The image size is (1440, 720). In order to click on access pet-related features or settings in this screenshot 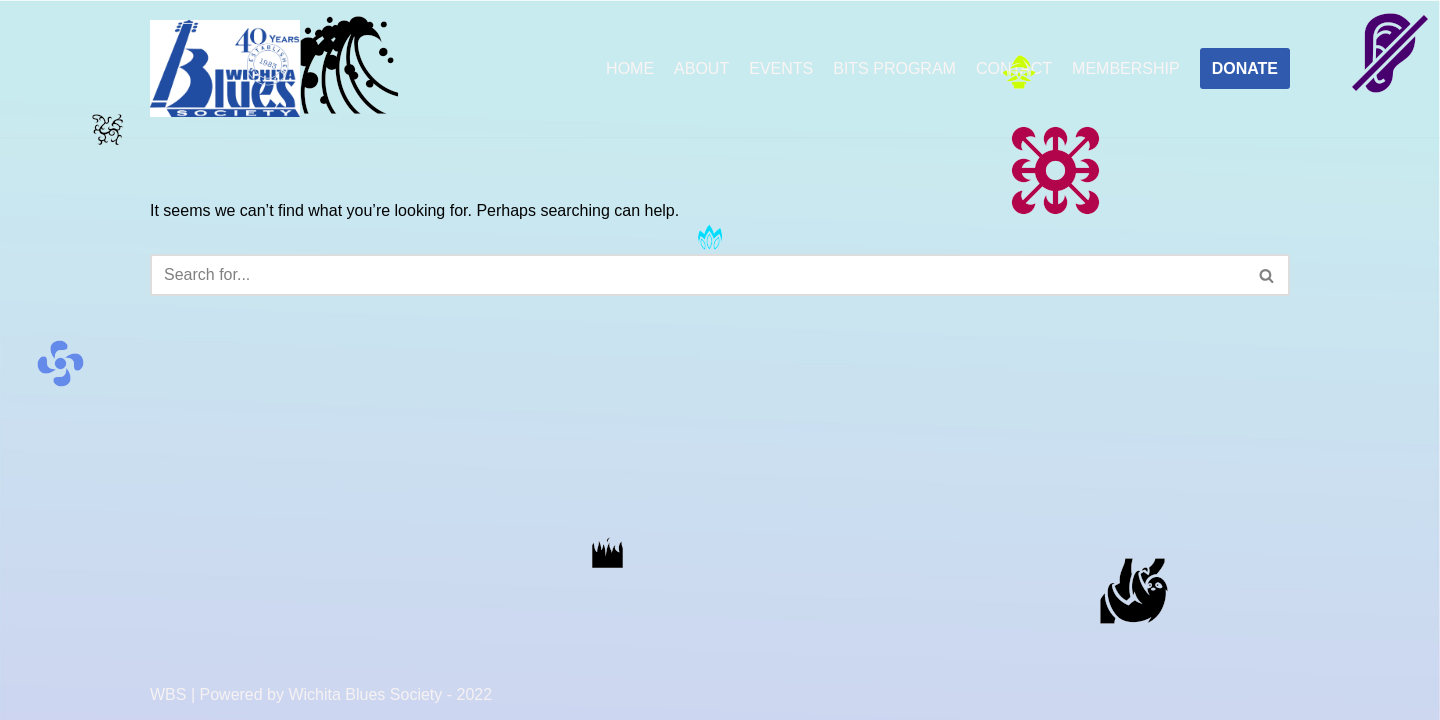, I will do `click(710, 237)`.